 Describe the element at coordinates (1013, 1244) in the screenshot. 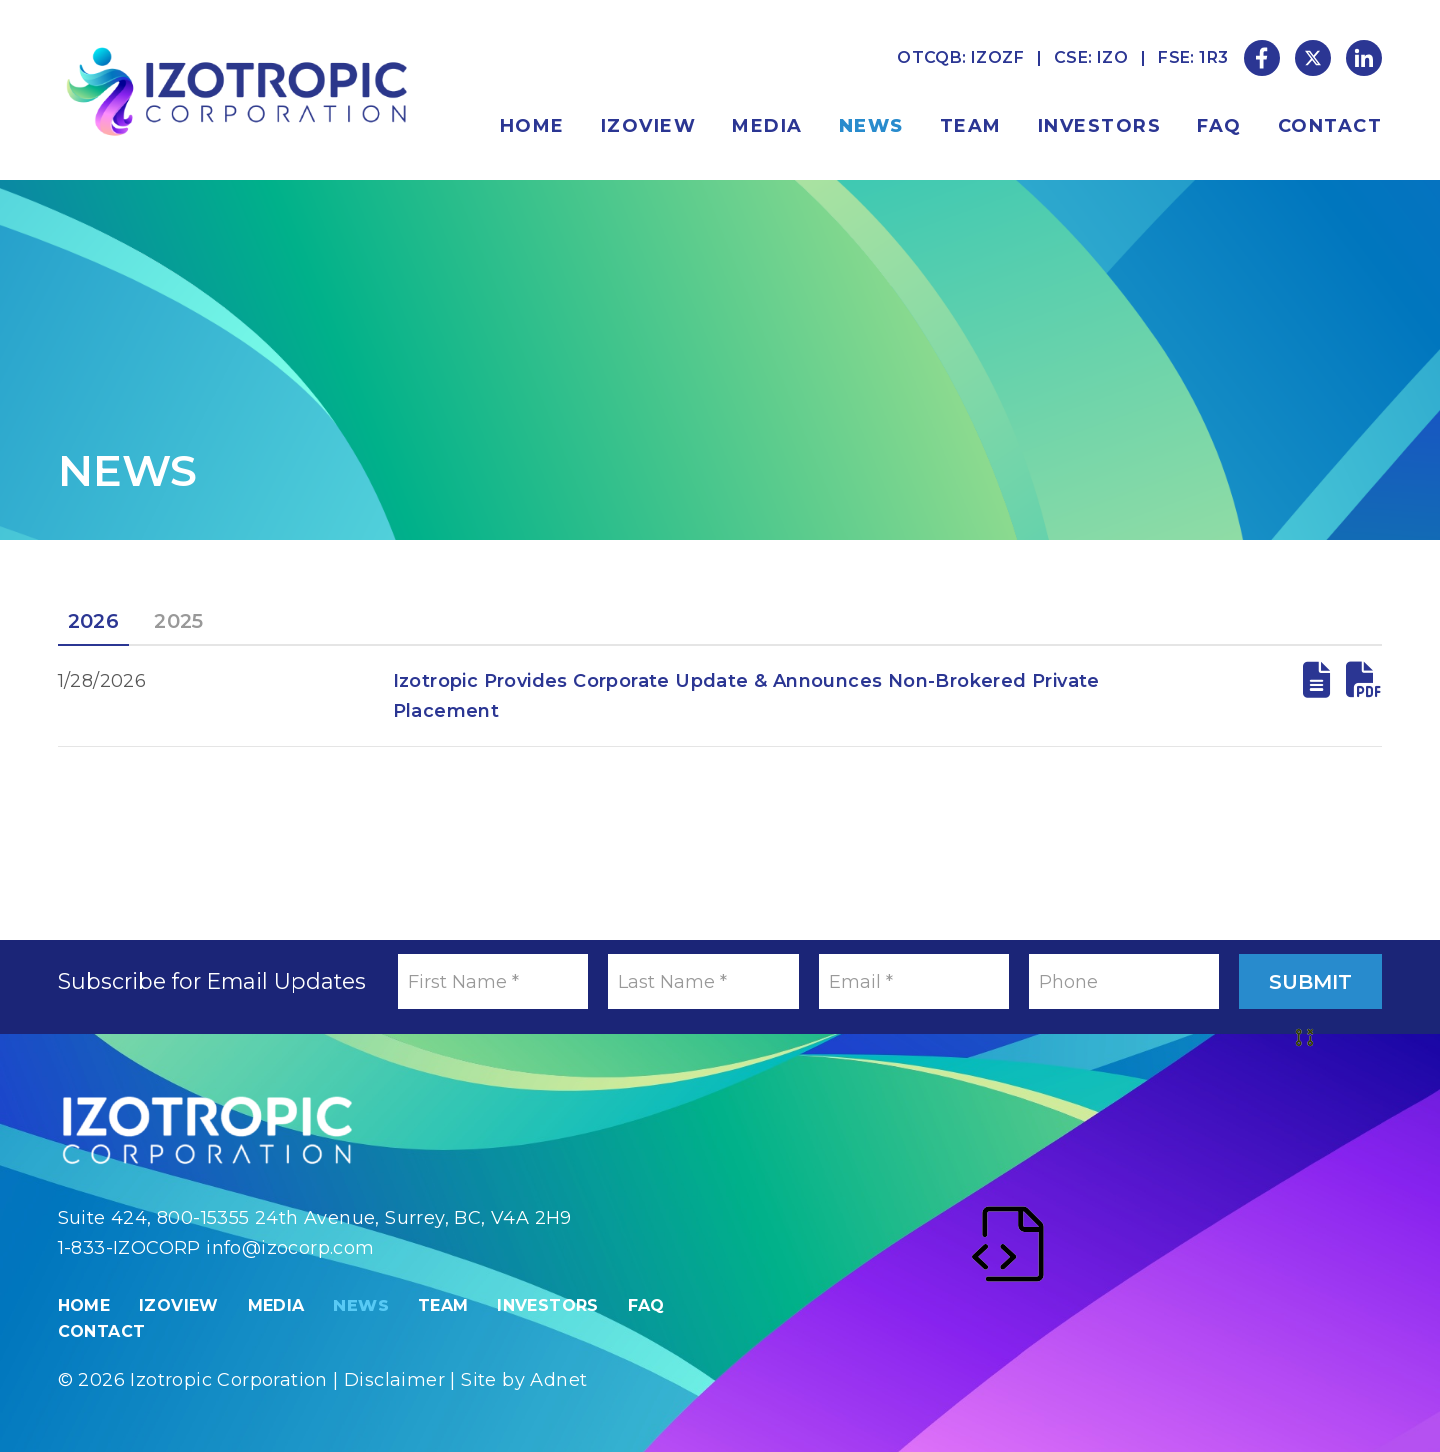

I see `view source code file` at that location.